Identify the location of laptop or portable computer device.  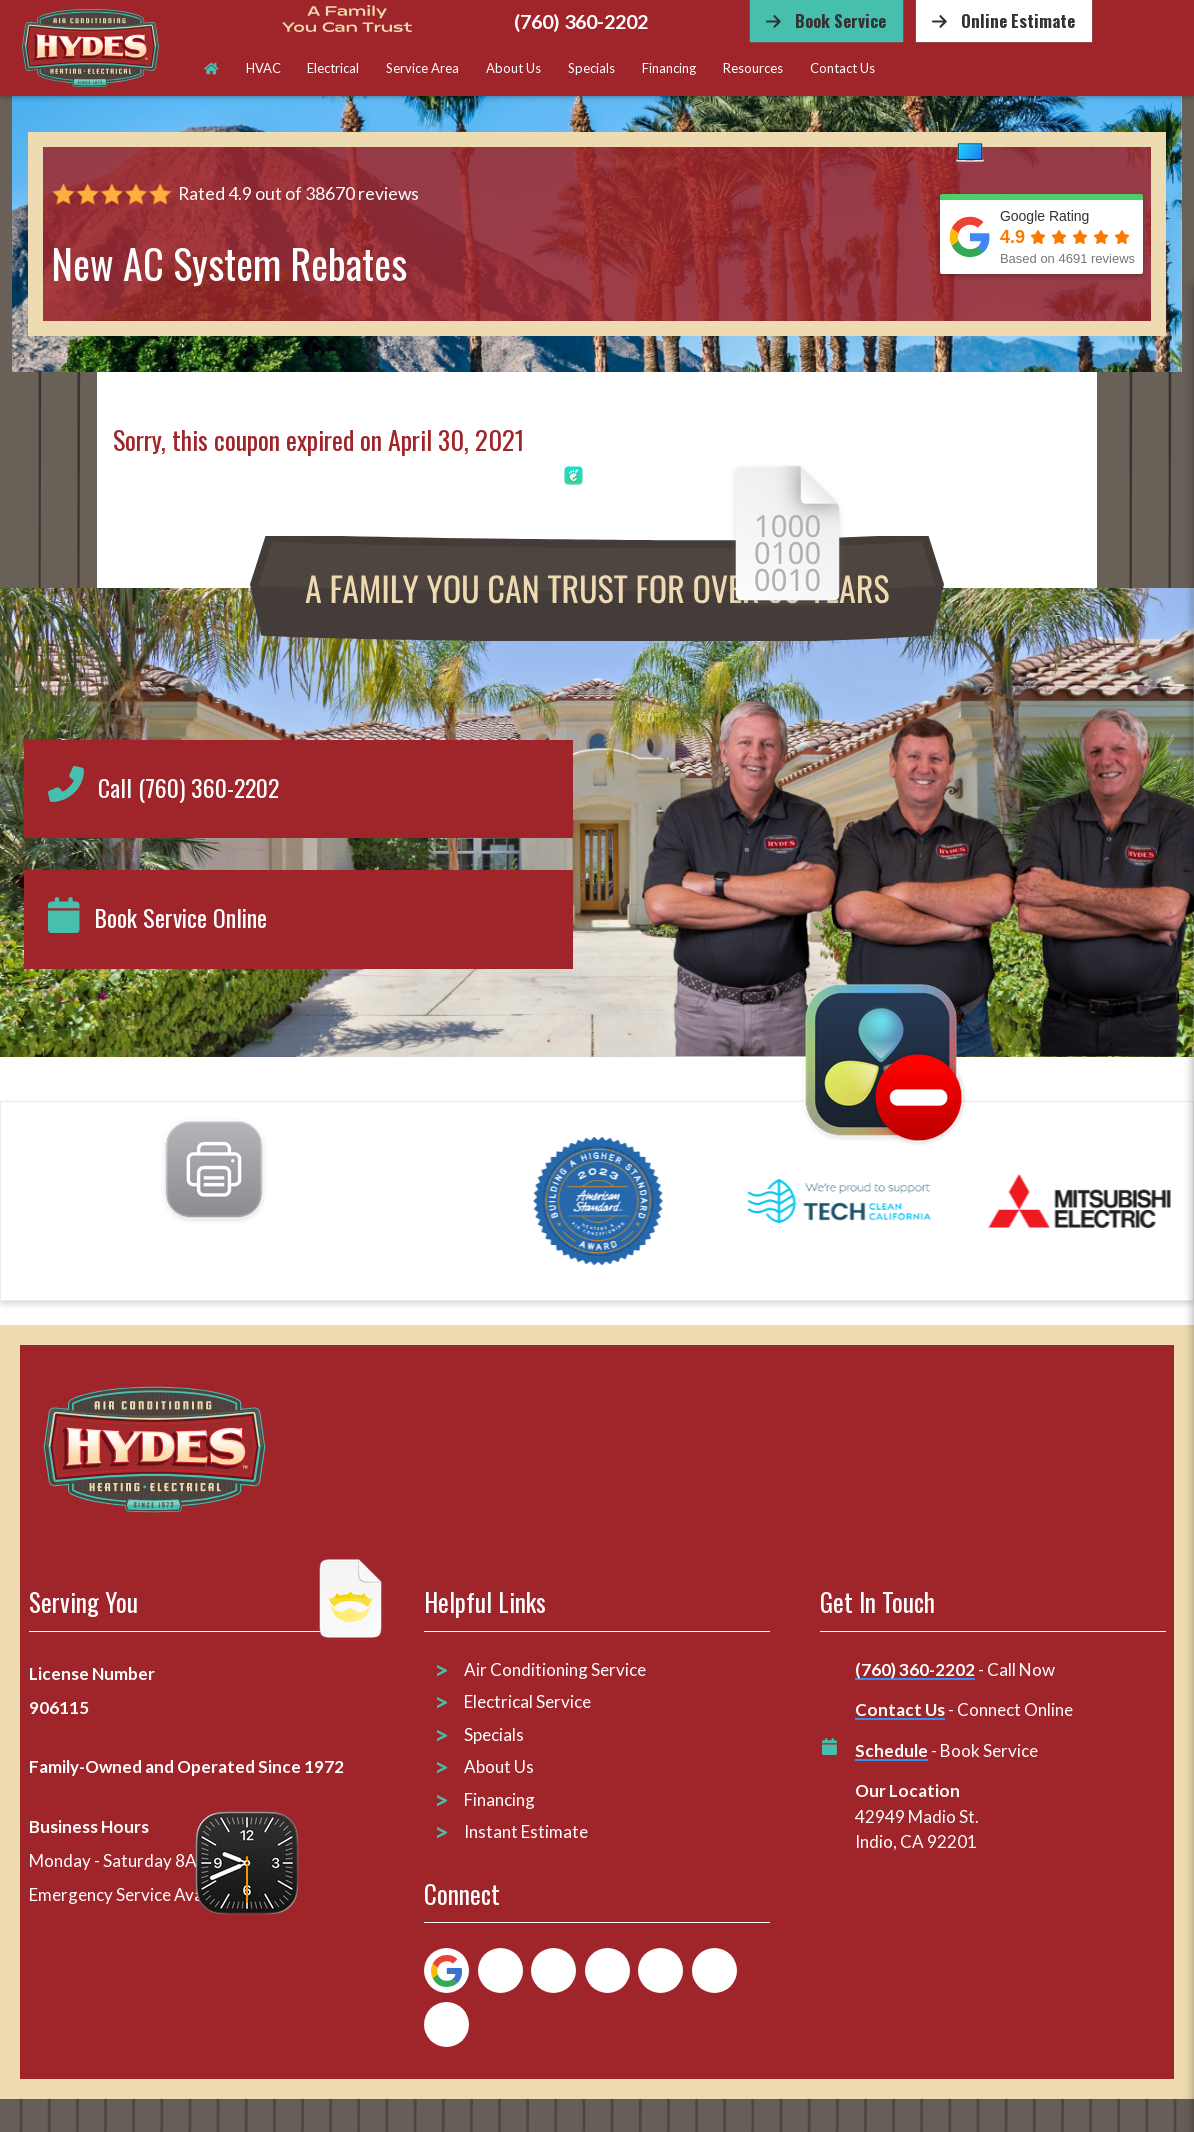
(970, 152).